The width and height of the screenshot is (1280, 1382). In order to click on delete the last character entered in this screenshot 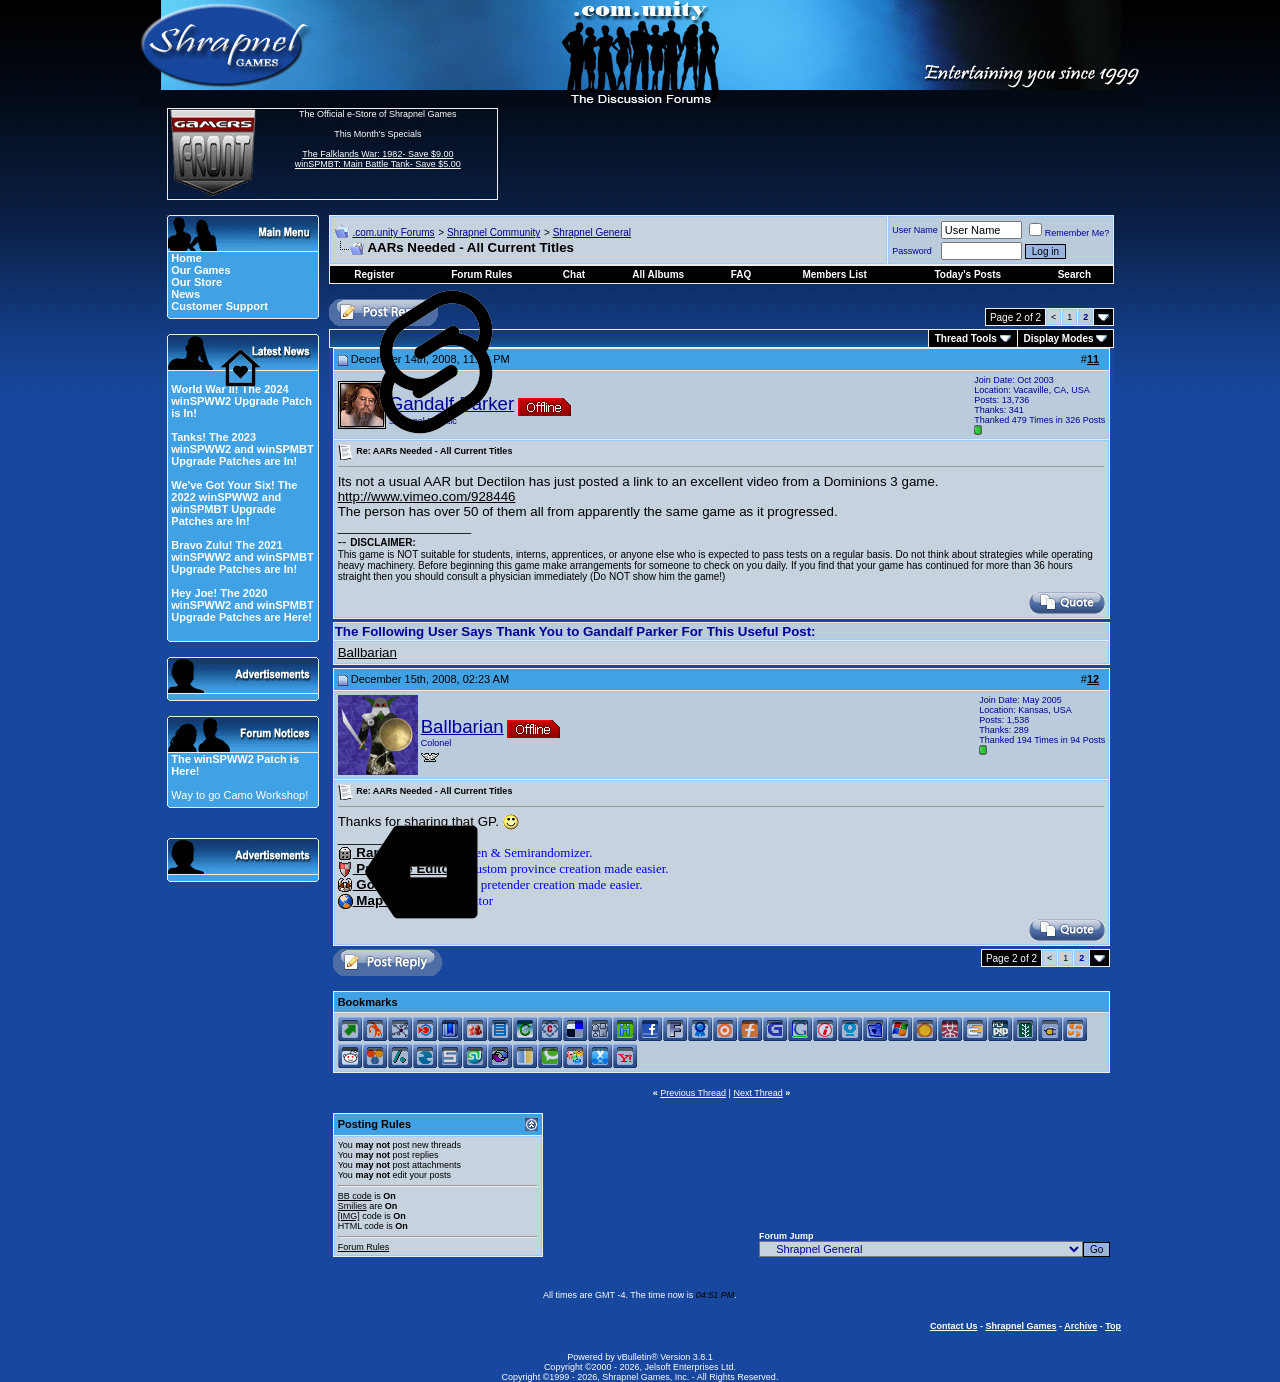, I will do `click(426, 872)`.